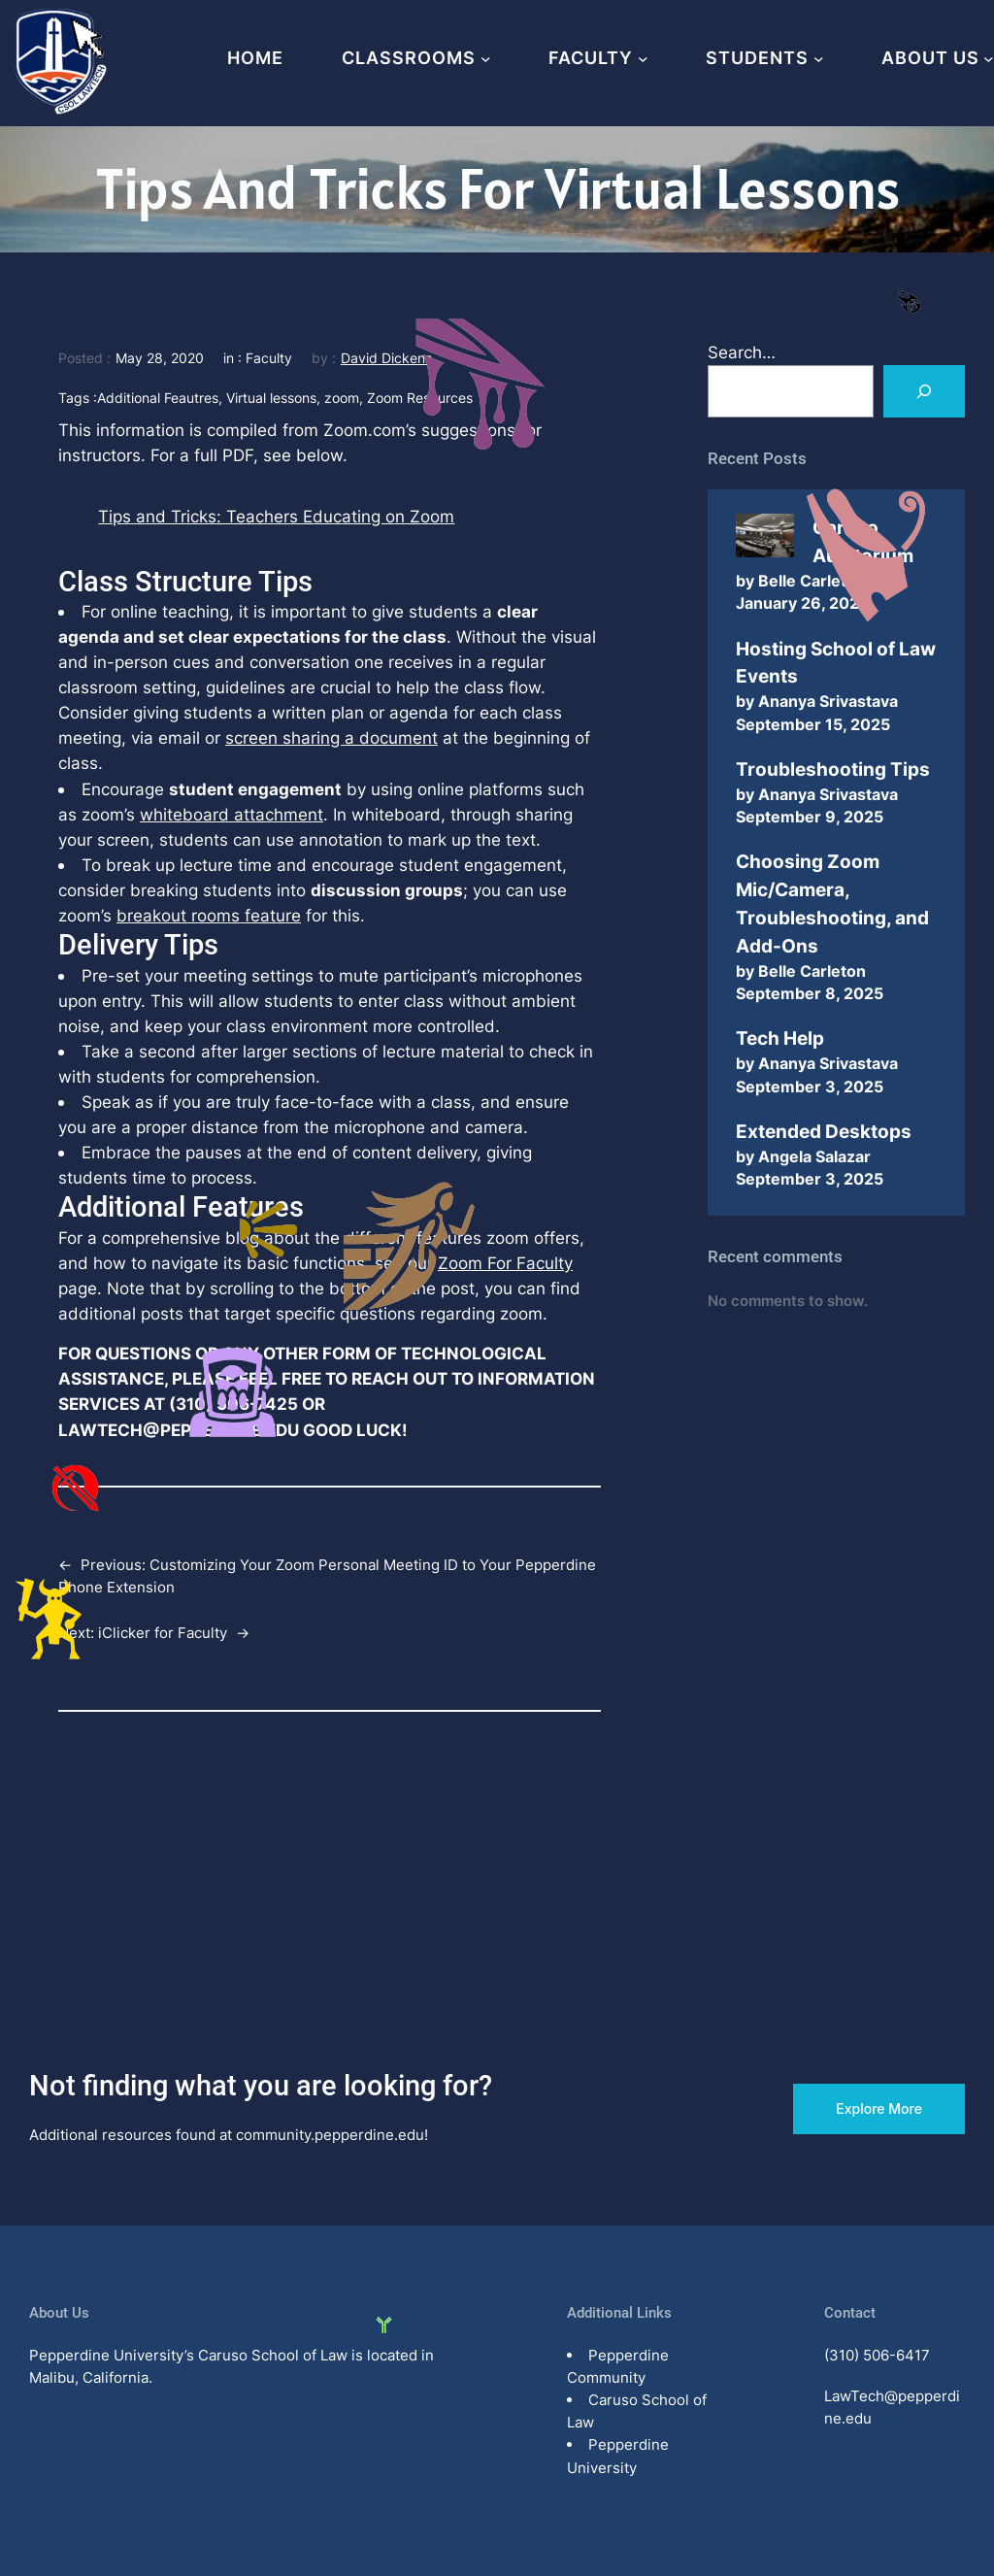 The width and height of the screenshot is (994, 2576). I want to click on represents a leader or prominent figure in a game, so click(409, 1244).